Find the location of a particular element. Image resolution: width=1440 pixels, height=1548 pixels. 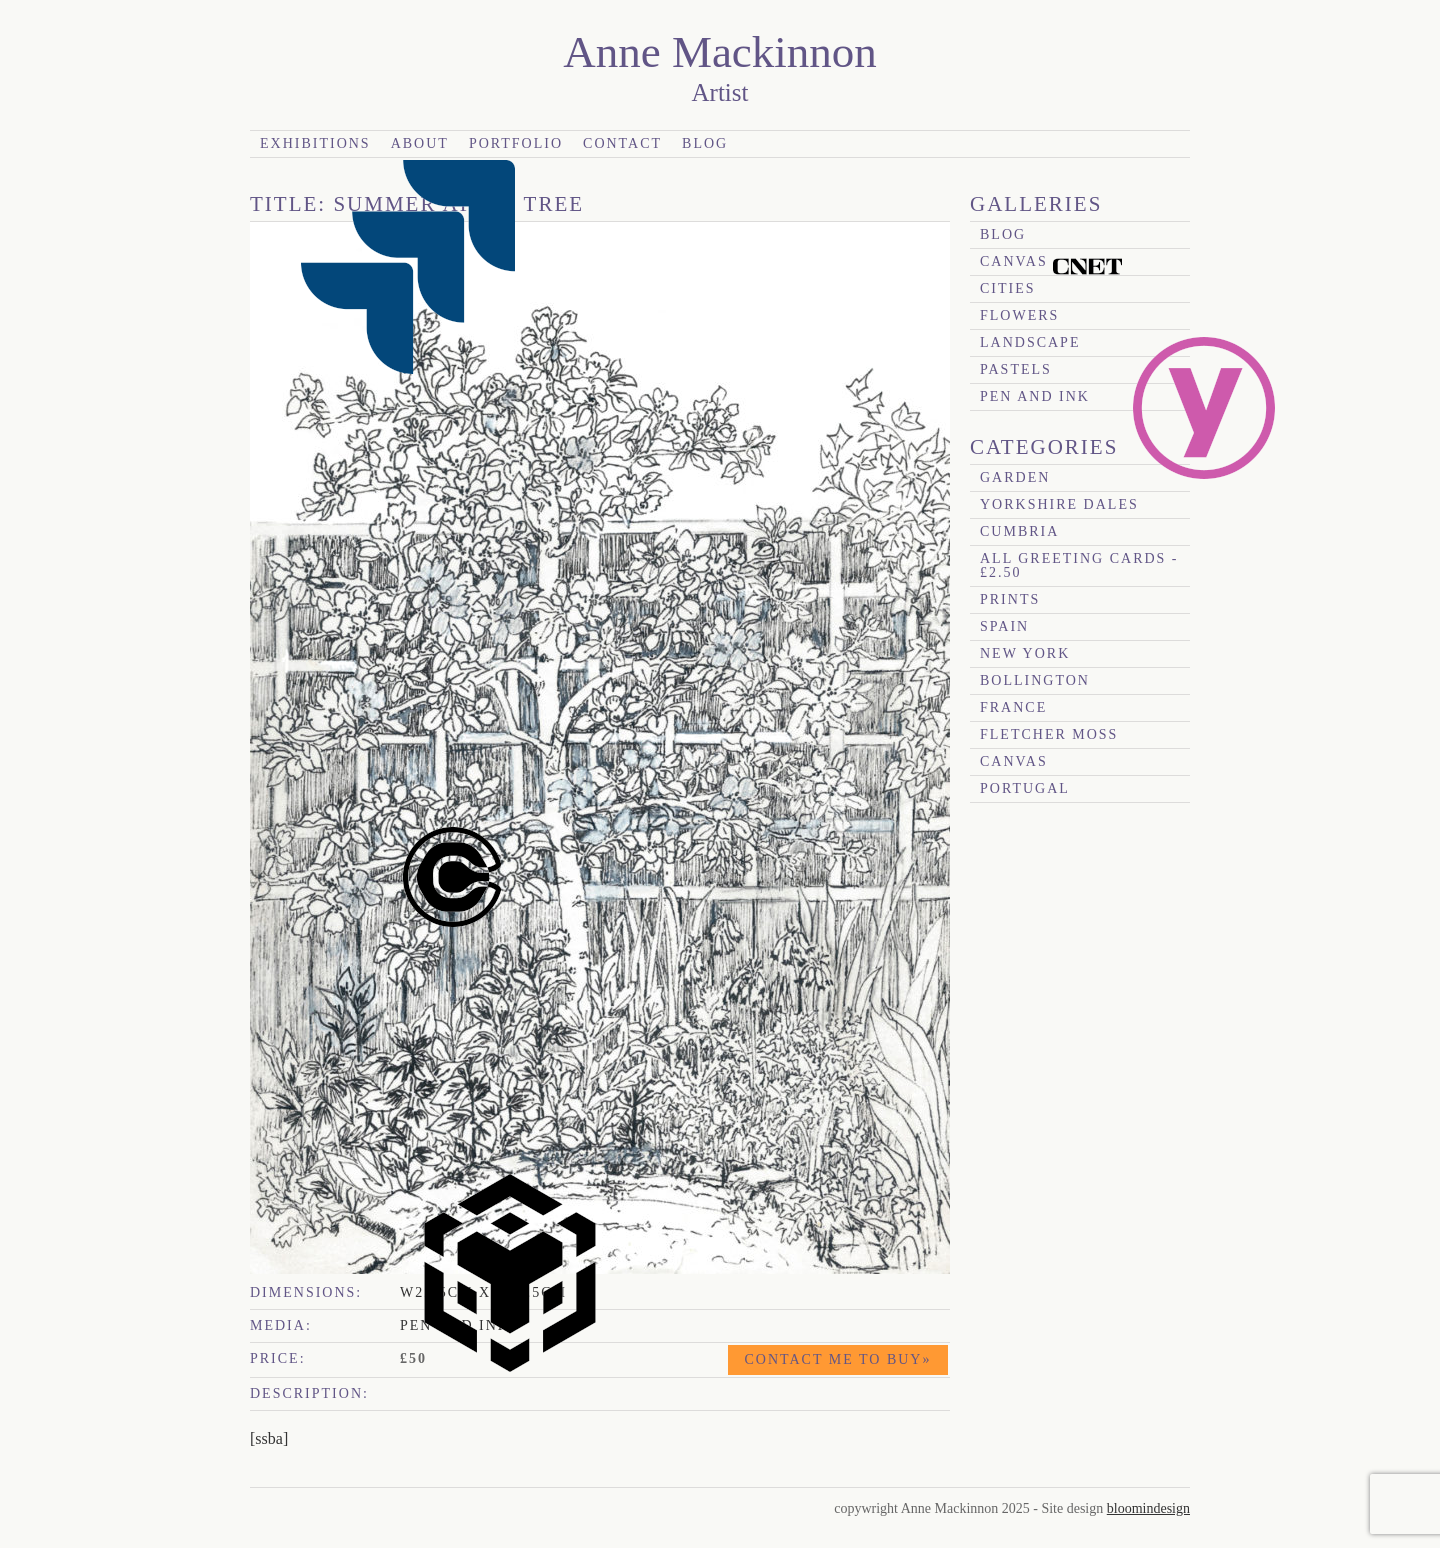

yubico security key branding is located at coordinates (1204, 408).